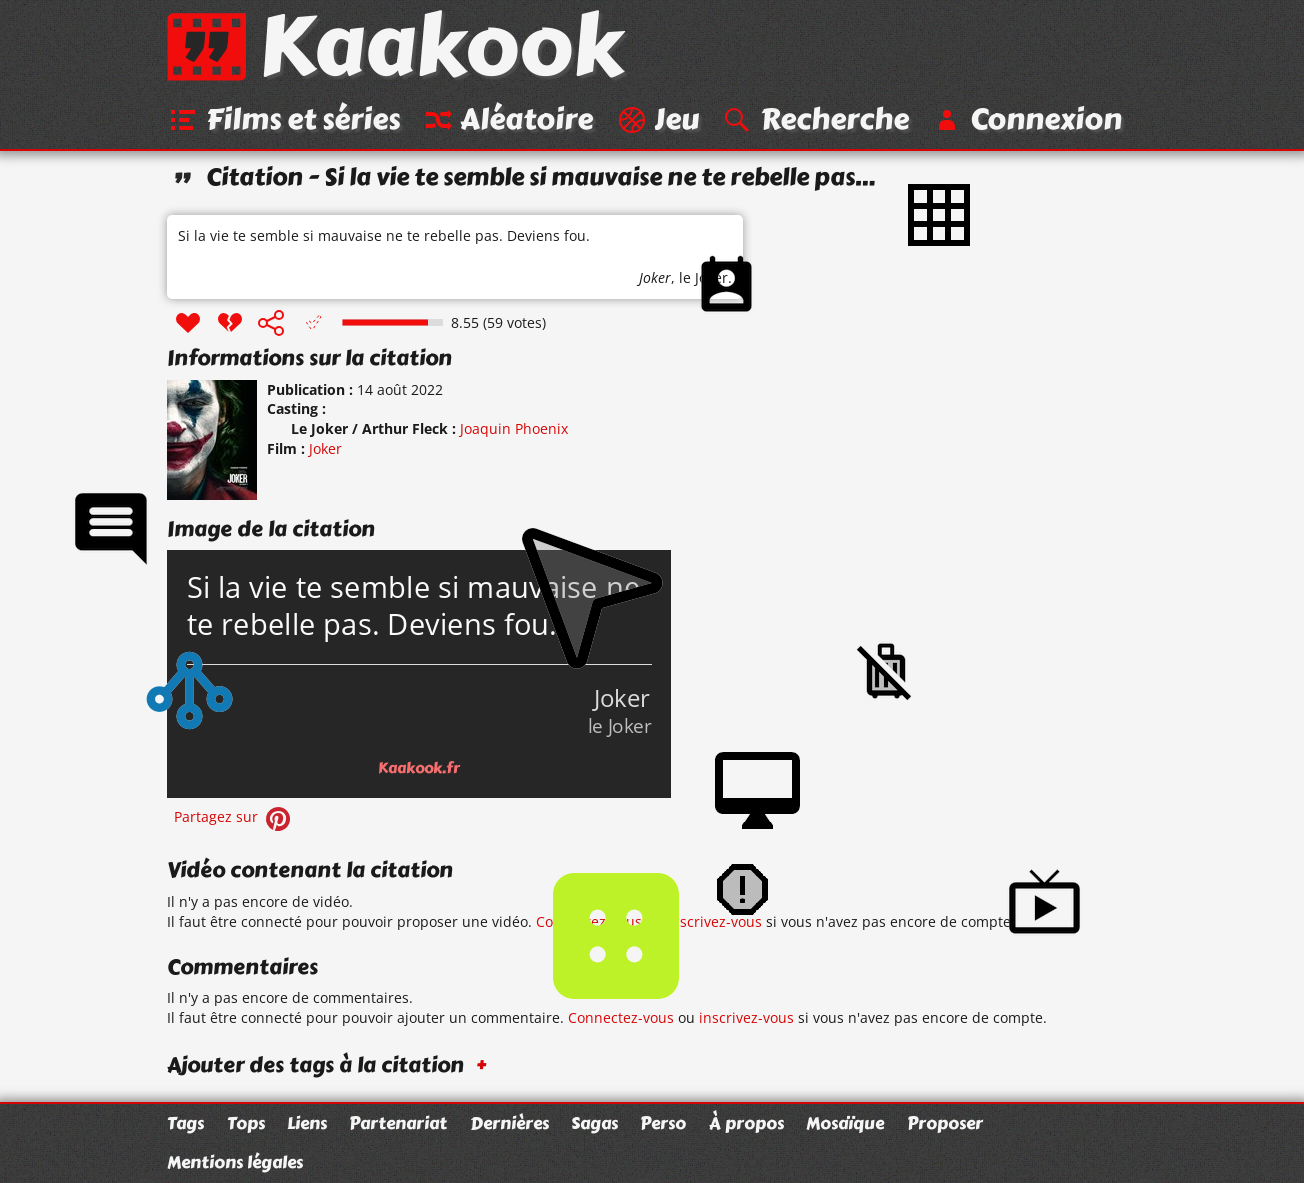 The image size is (1304, 1183). I want to click on view hierarchical data structure, so click(189, 690).